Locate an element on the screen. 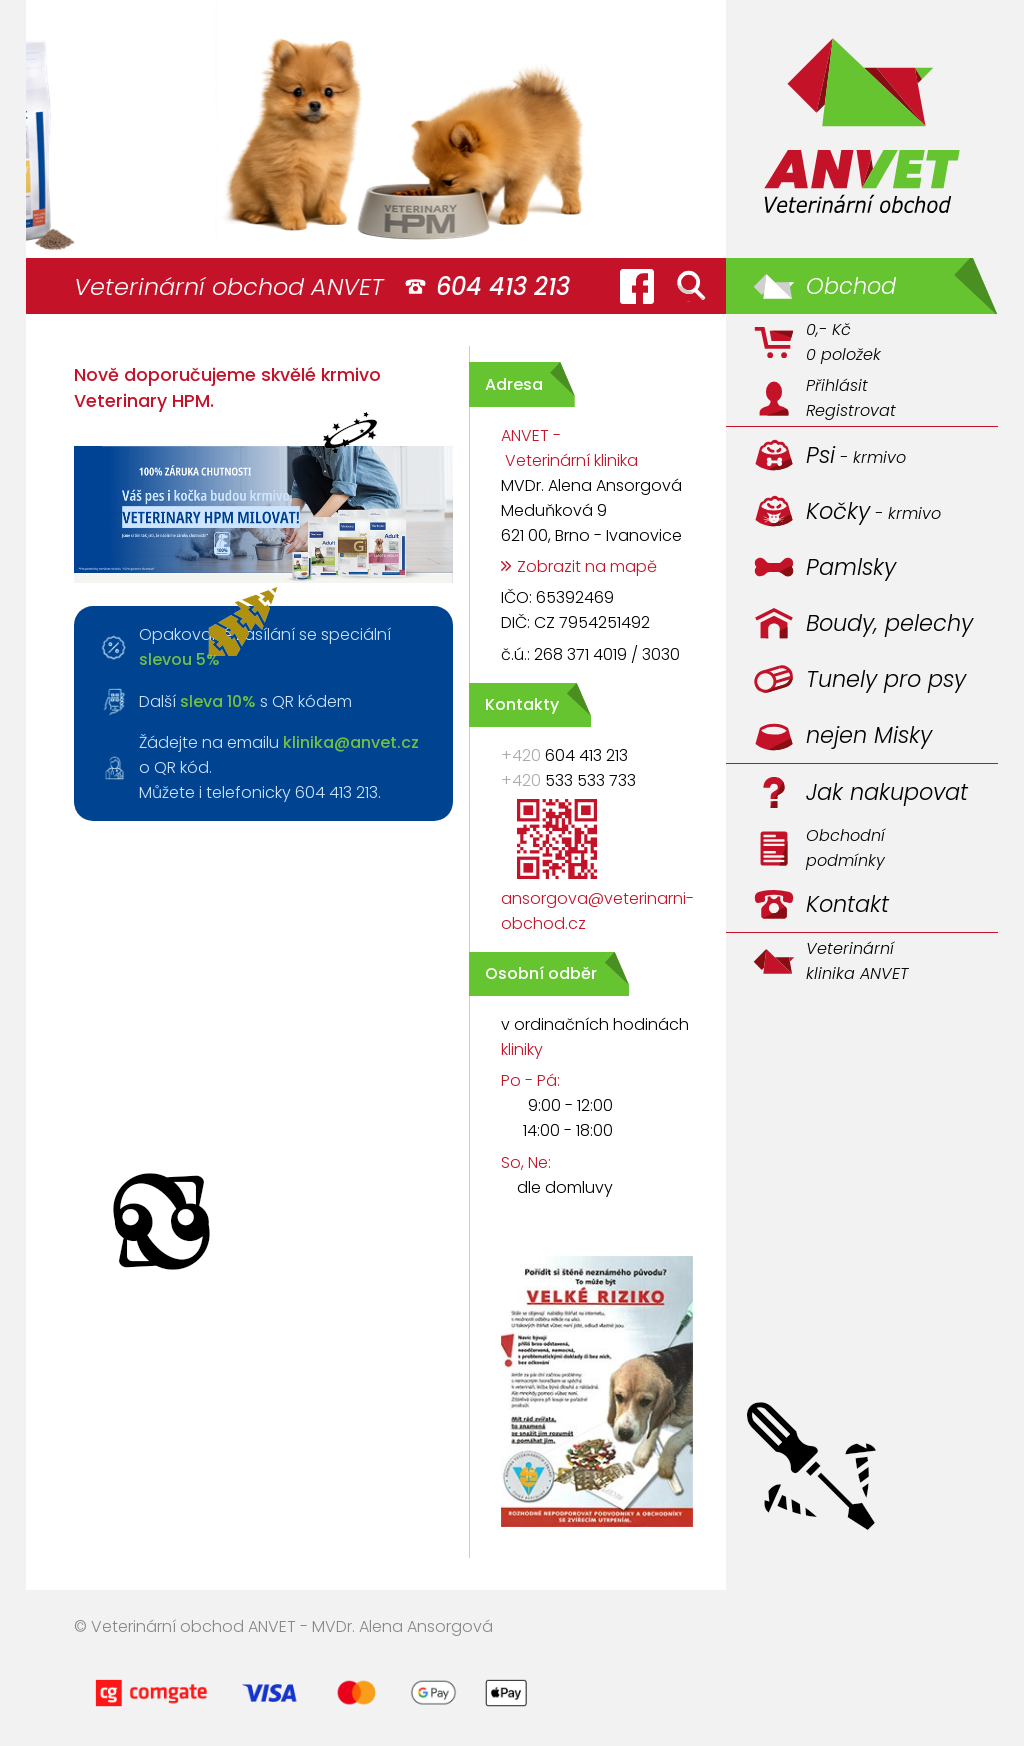 The image size is (1024, 1746). indicates vehicle drift or traction loss in a racing game is located at coordinates (243, 621).